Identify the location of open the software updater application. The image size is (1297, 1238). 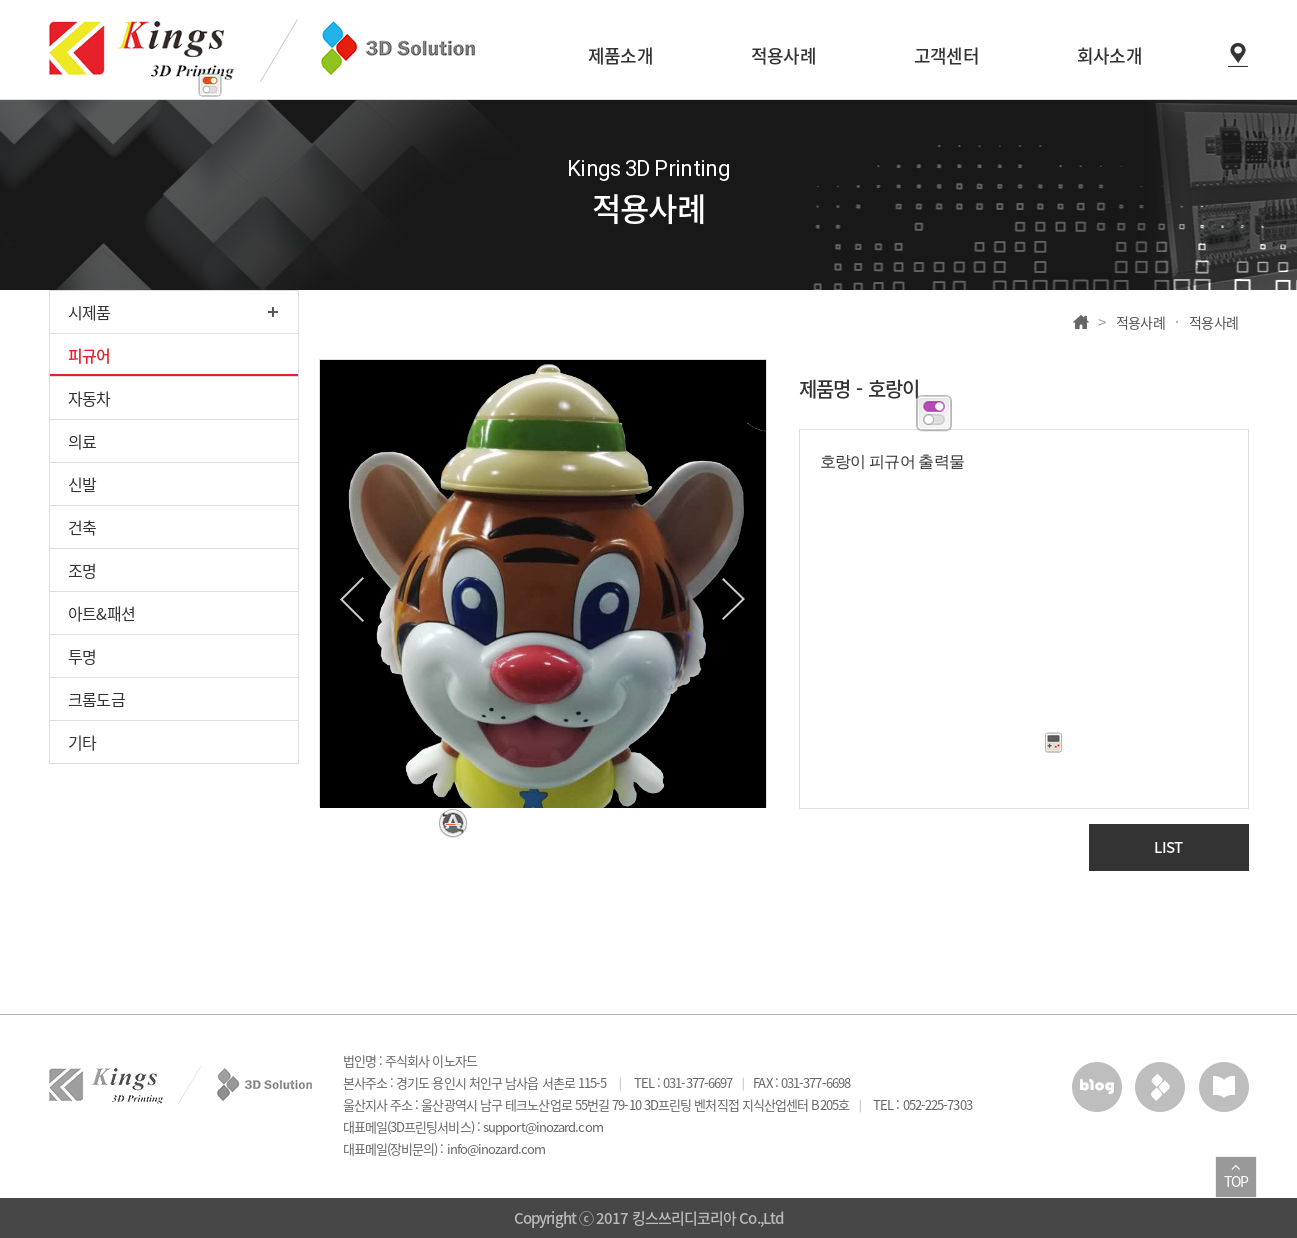
(453, 823).